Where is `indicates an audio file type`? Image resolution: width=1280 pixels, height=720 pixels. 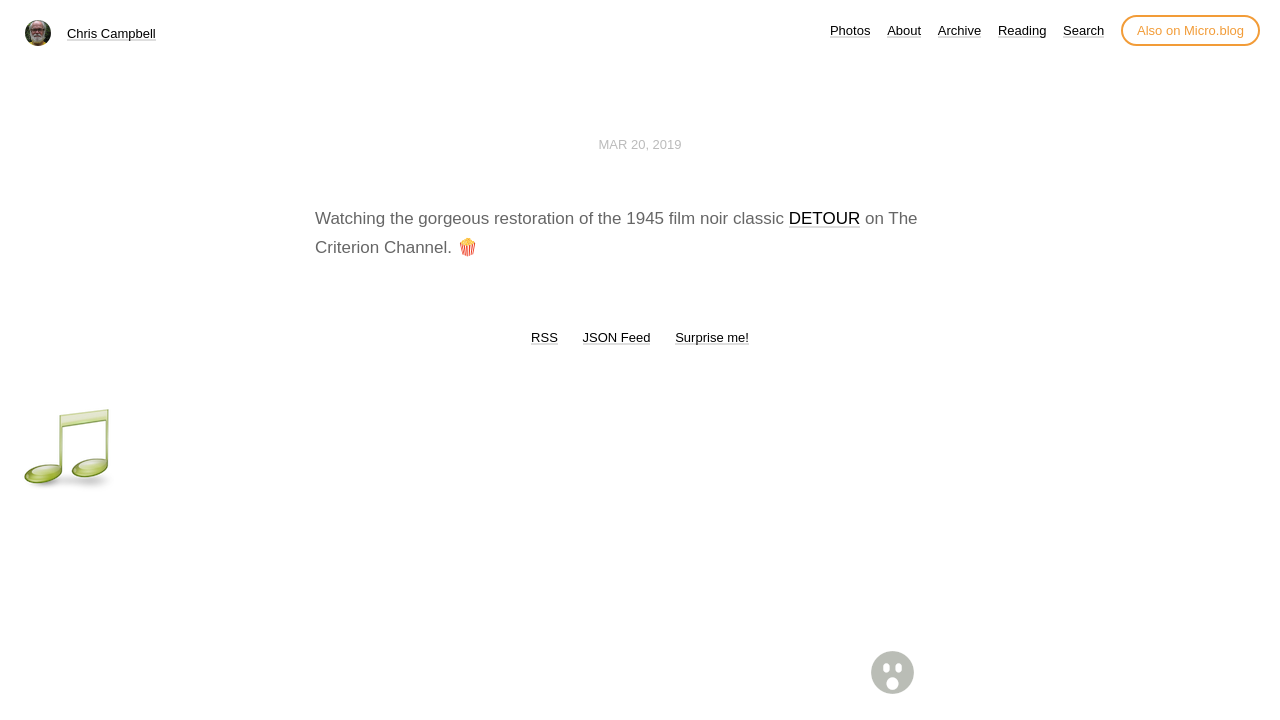
indicates an audio file type is located at coordinates (66, 447).